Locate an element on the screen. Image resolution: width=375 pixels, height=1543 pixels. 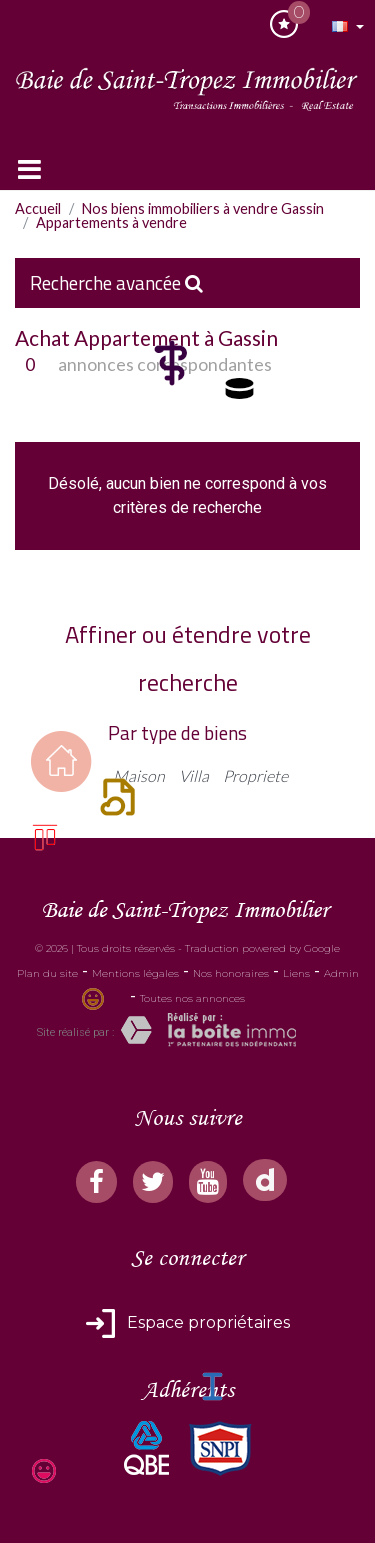
access medical or healthcare services is located at coordinates (172, 363).